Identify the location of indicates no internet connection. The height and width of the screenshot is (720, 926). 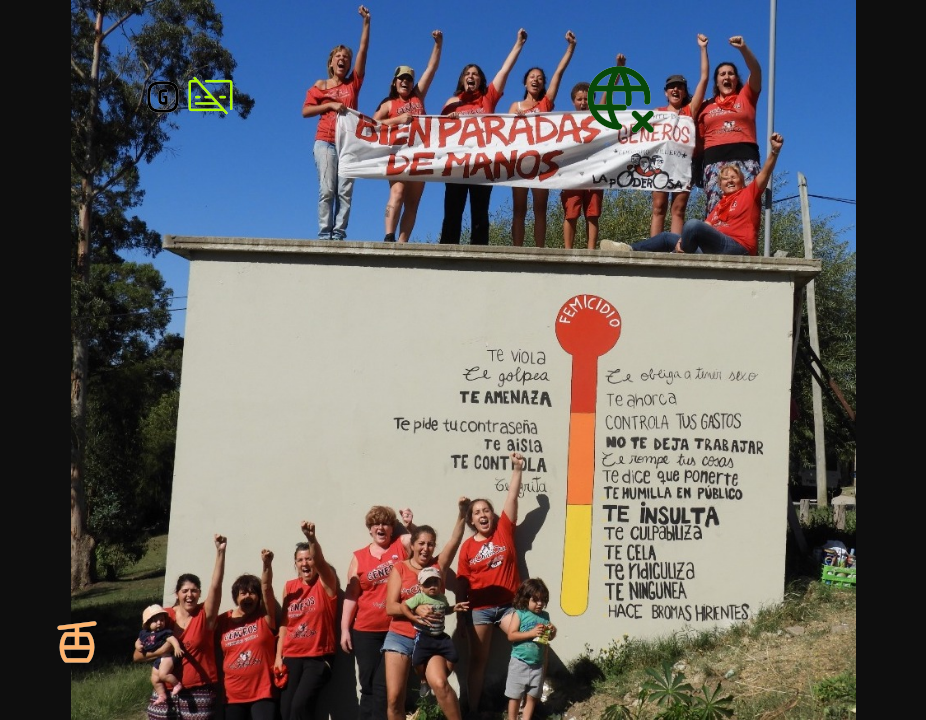
(619, 98).